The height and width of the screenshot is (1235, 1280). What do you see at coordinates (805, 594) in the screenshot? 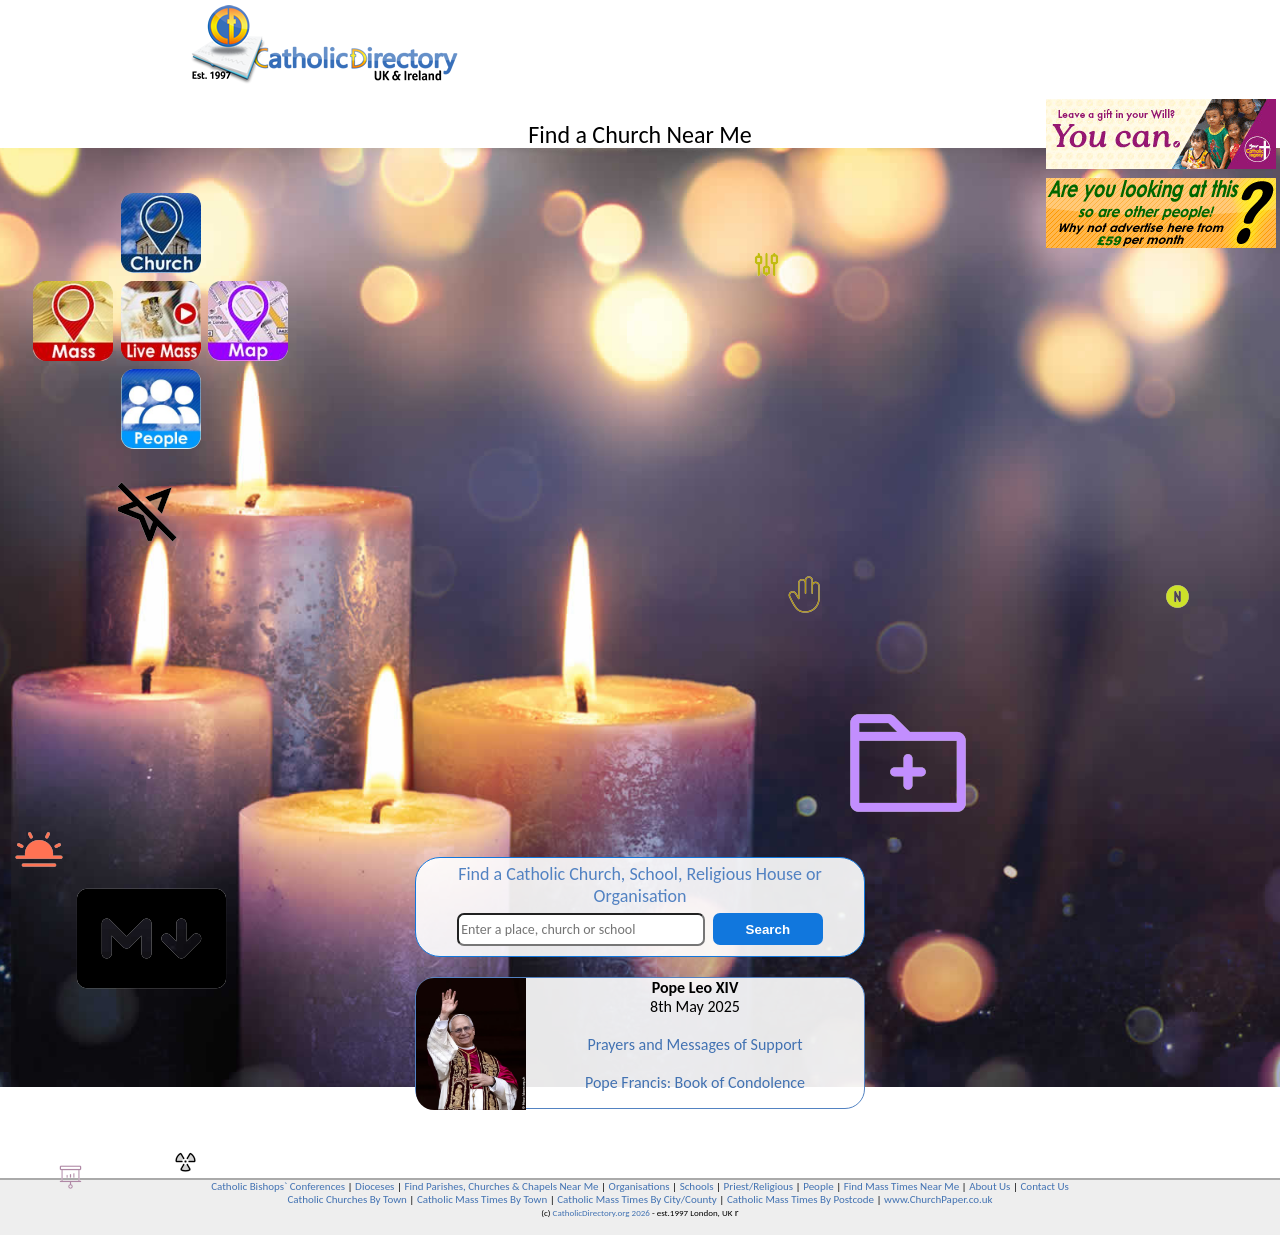
I see `stop or pause an action` at bounding box center [805, 594].